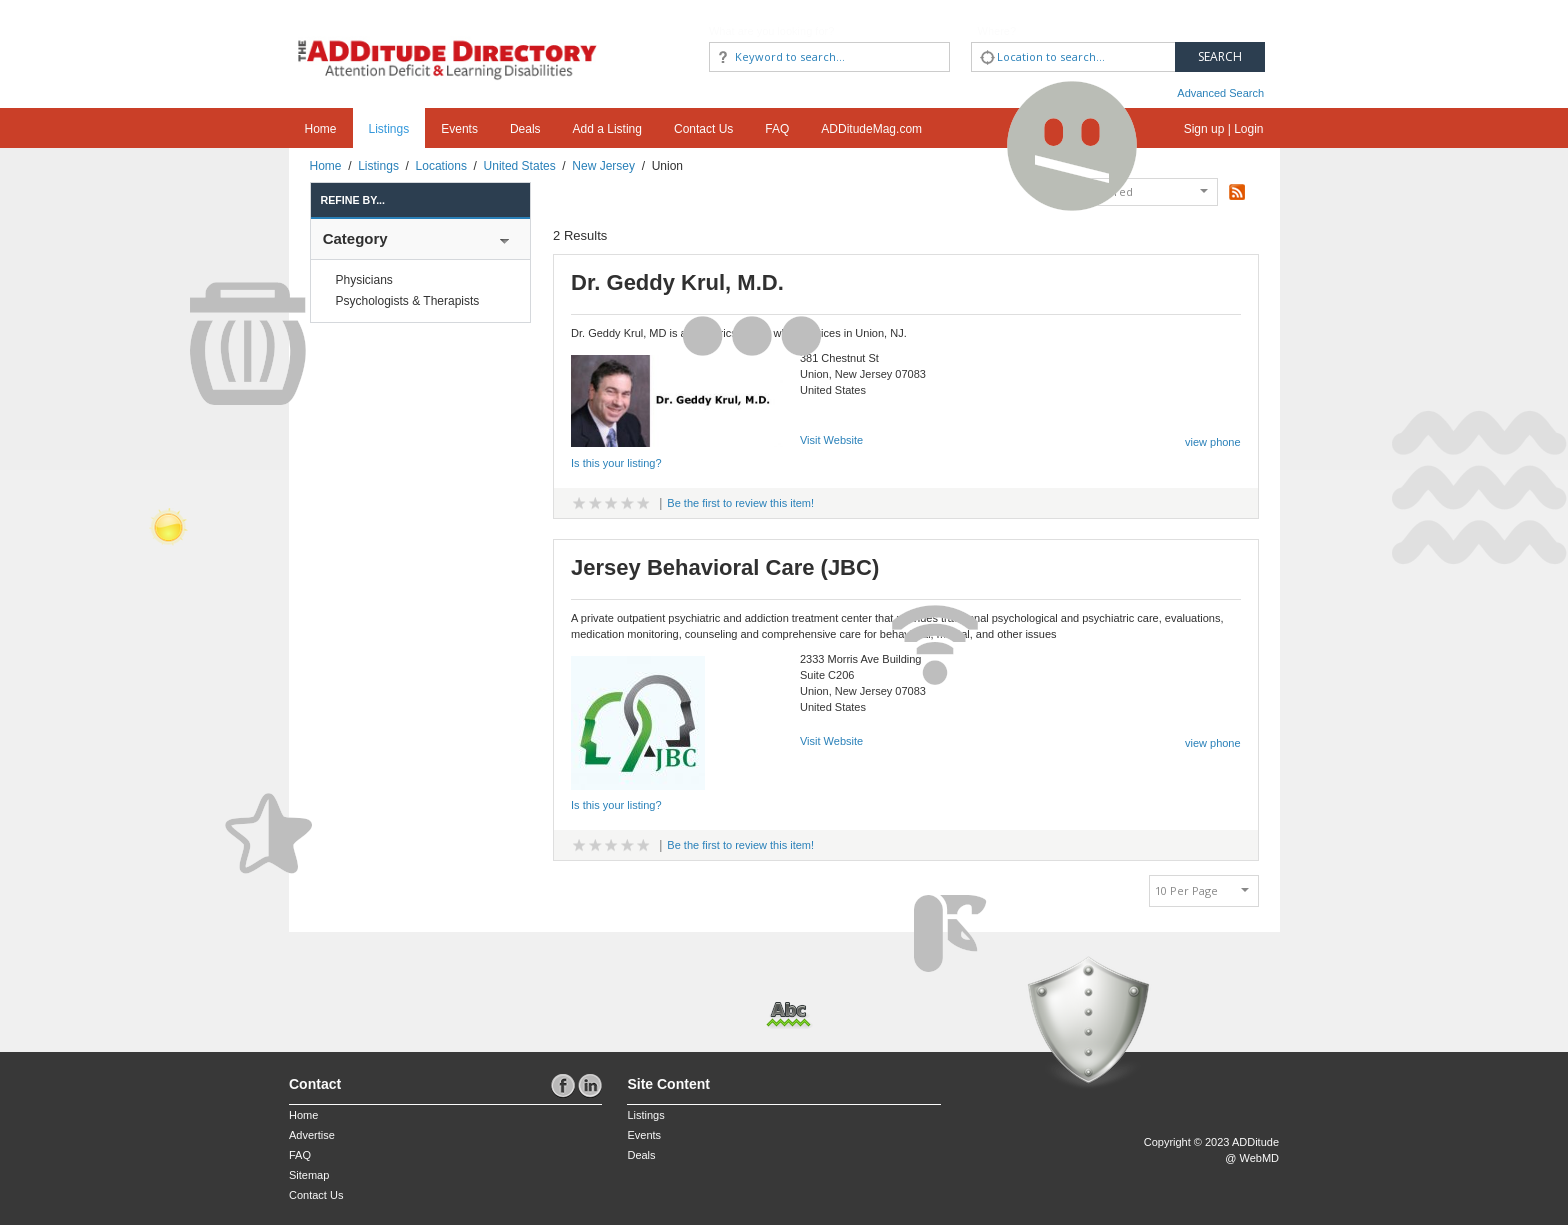  I want to click on indicates medium security level, so click(1088, 1021).